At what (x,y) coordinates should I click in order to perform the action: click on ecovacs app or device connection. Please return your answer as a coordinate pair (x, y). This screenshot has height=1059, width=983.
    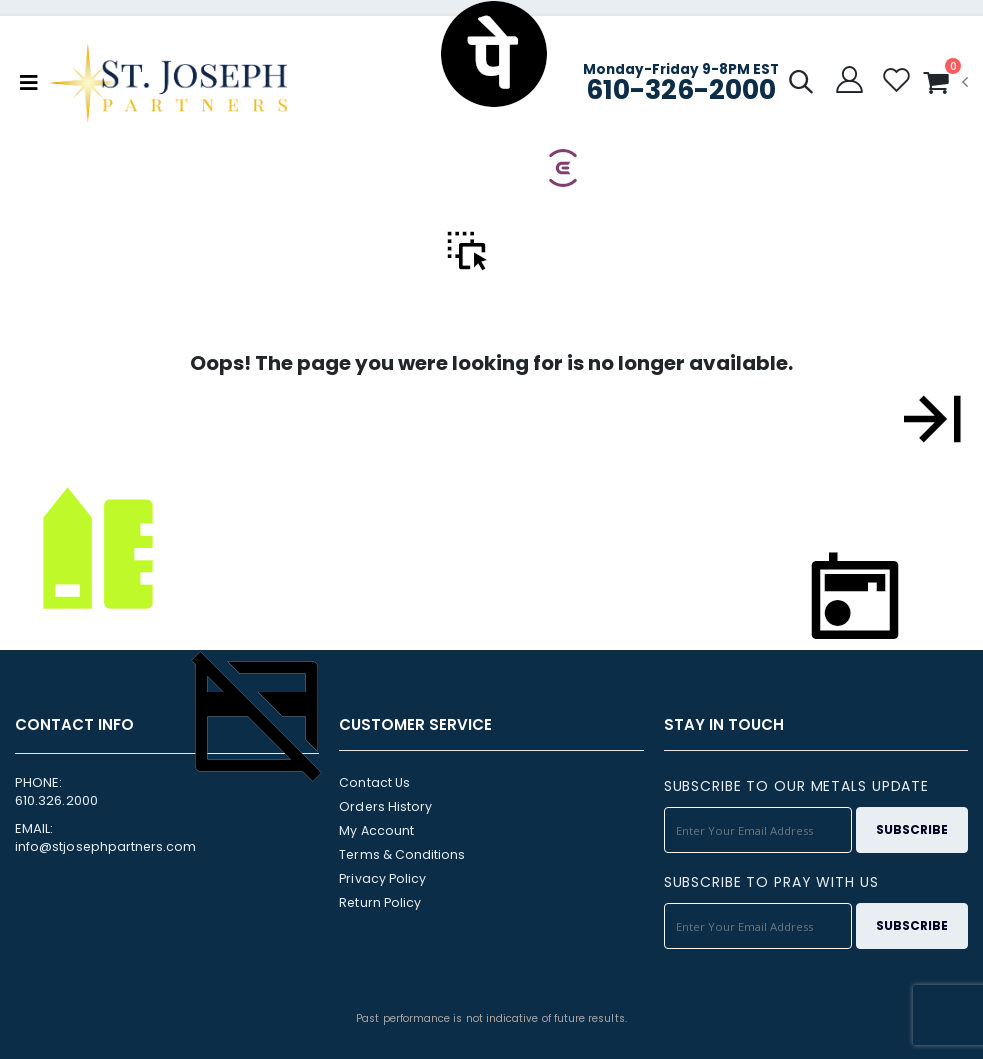
    Looking at the image, I should click on (563, 168).